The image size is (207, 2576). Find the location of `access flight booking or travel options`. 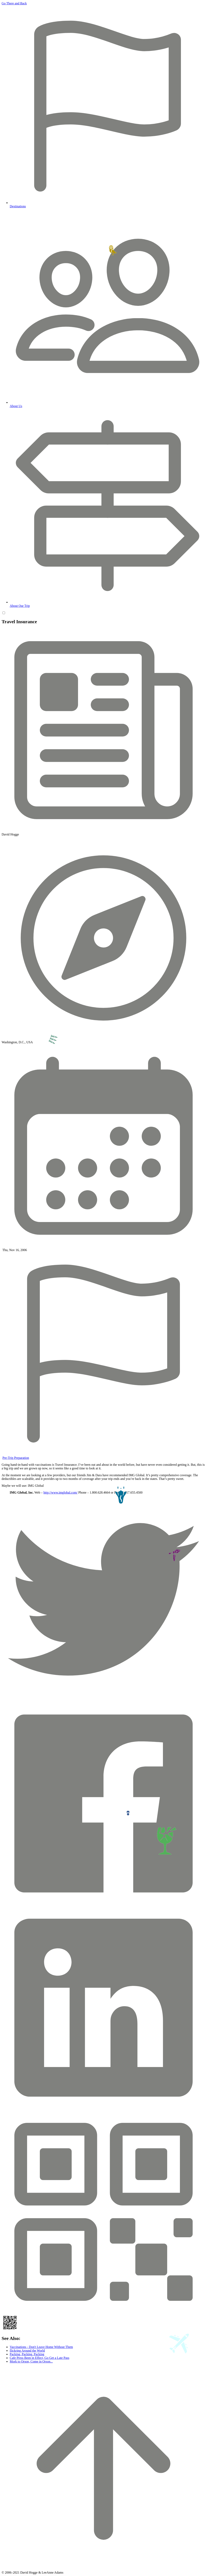

access flight booking or travel options is located at coordinates (178, 2344).